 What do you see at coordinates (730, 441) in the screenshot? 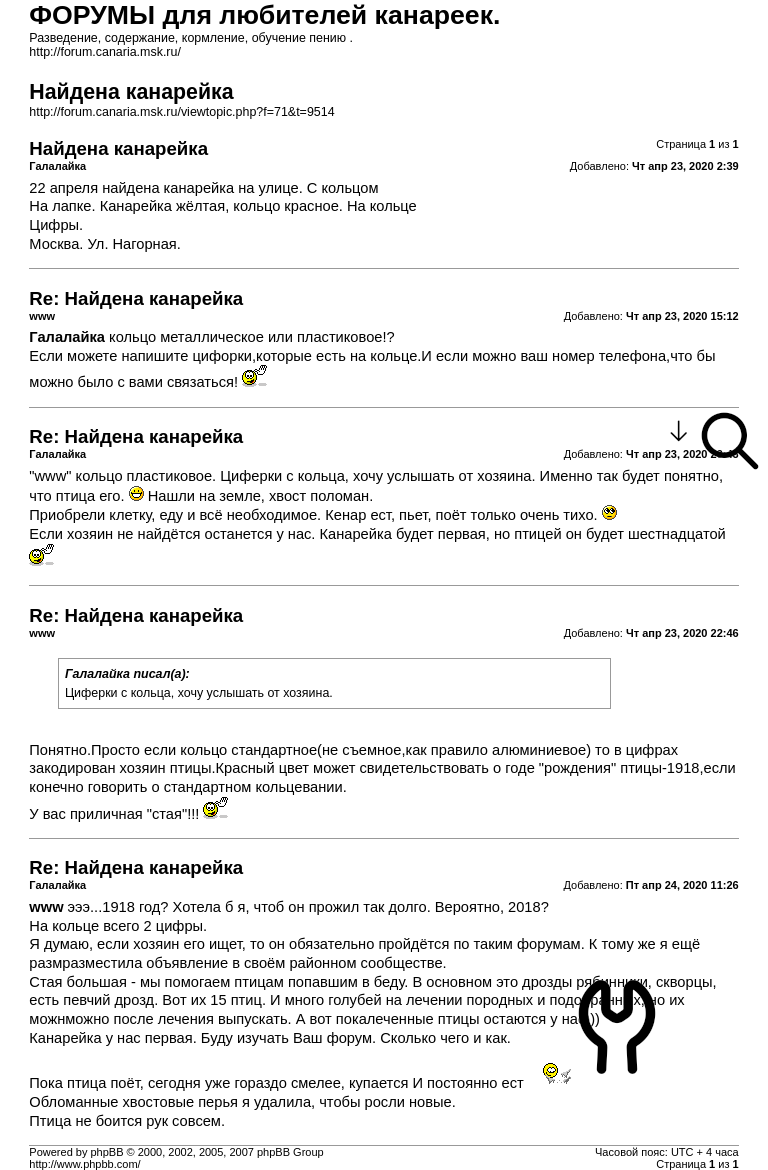
I see `search for content or items` at bounding box center [730, 441].